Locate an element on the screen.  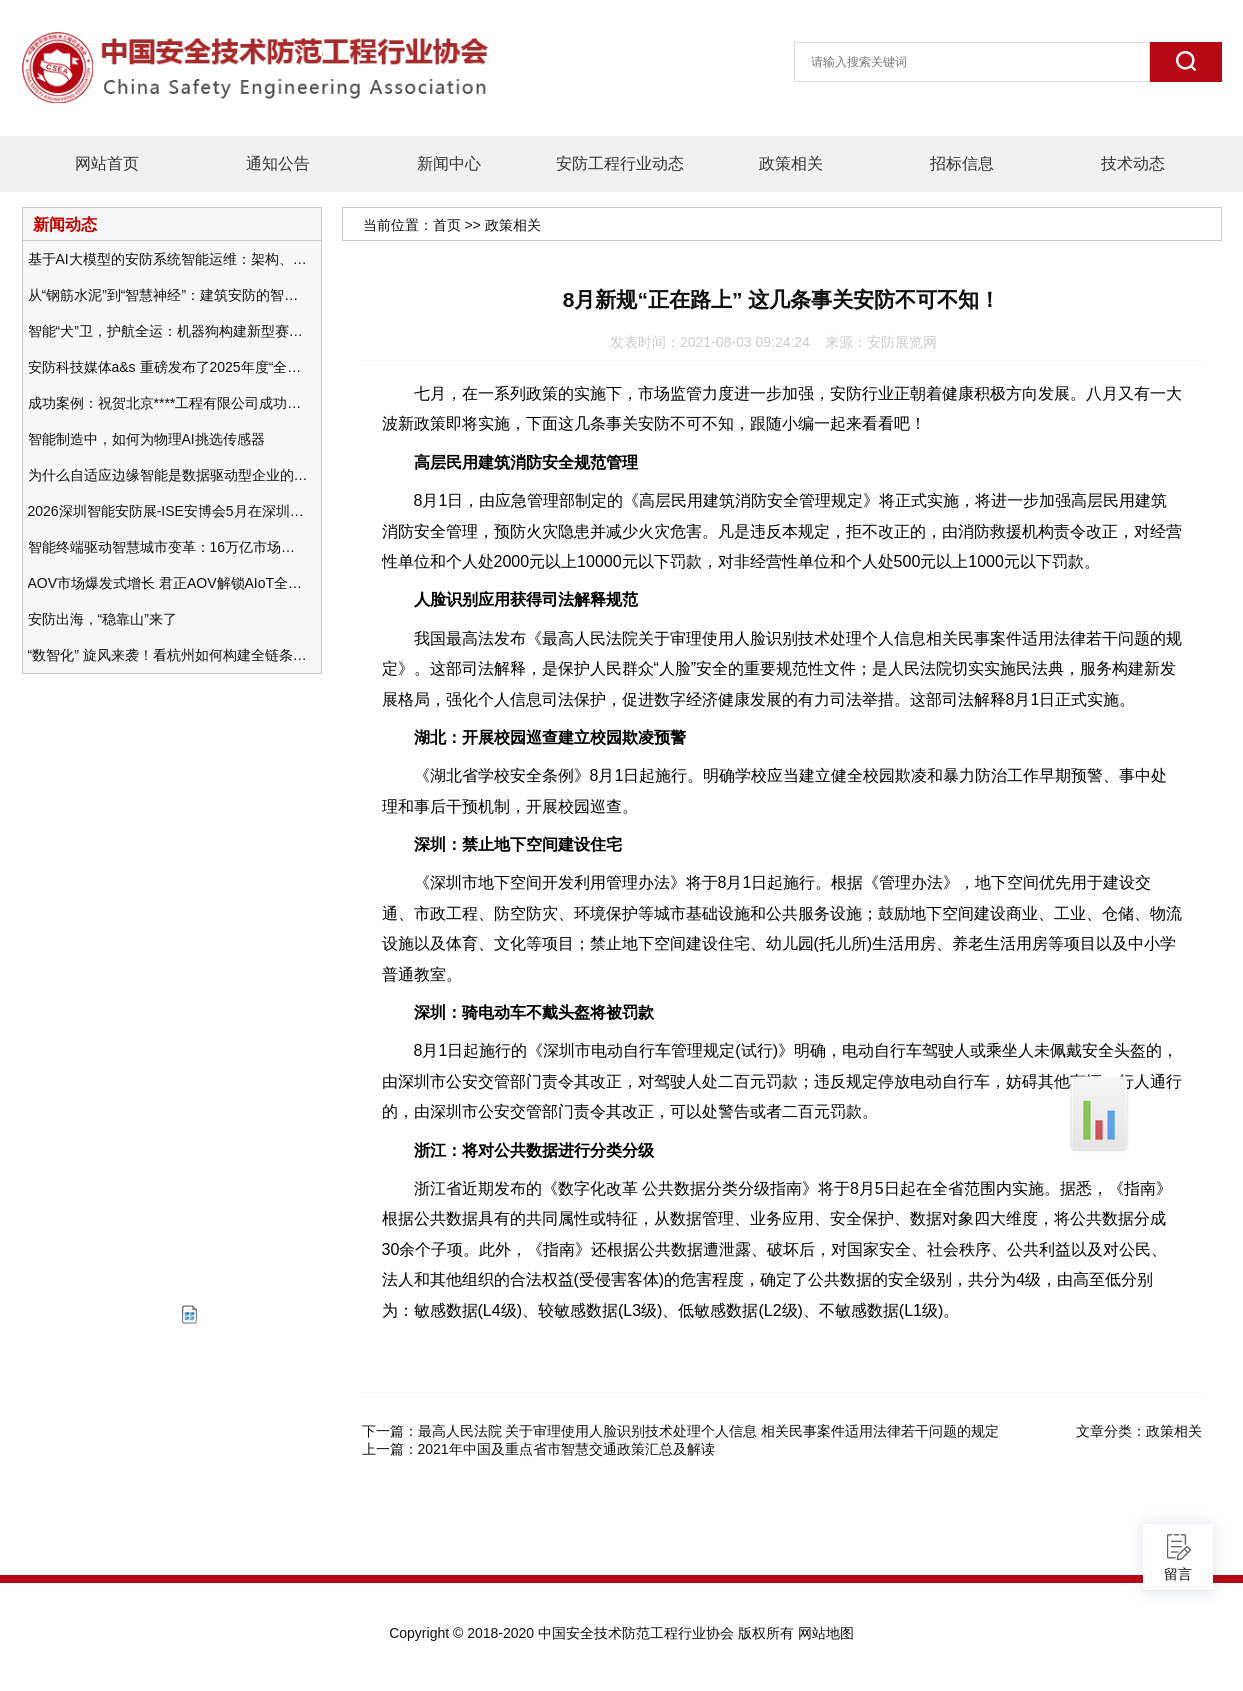
open an opendocument master document file is located at coordinates (189, 1314).